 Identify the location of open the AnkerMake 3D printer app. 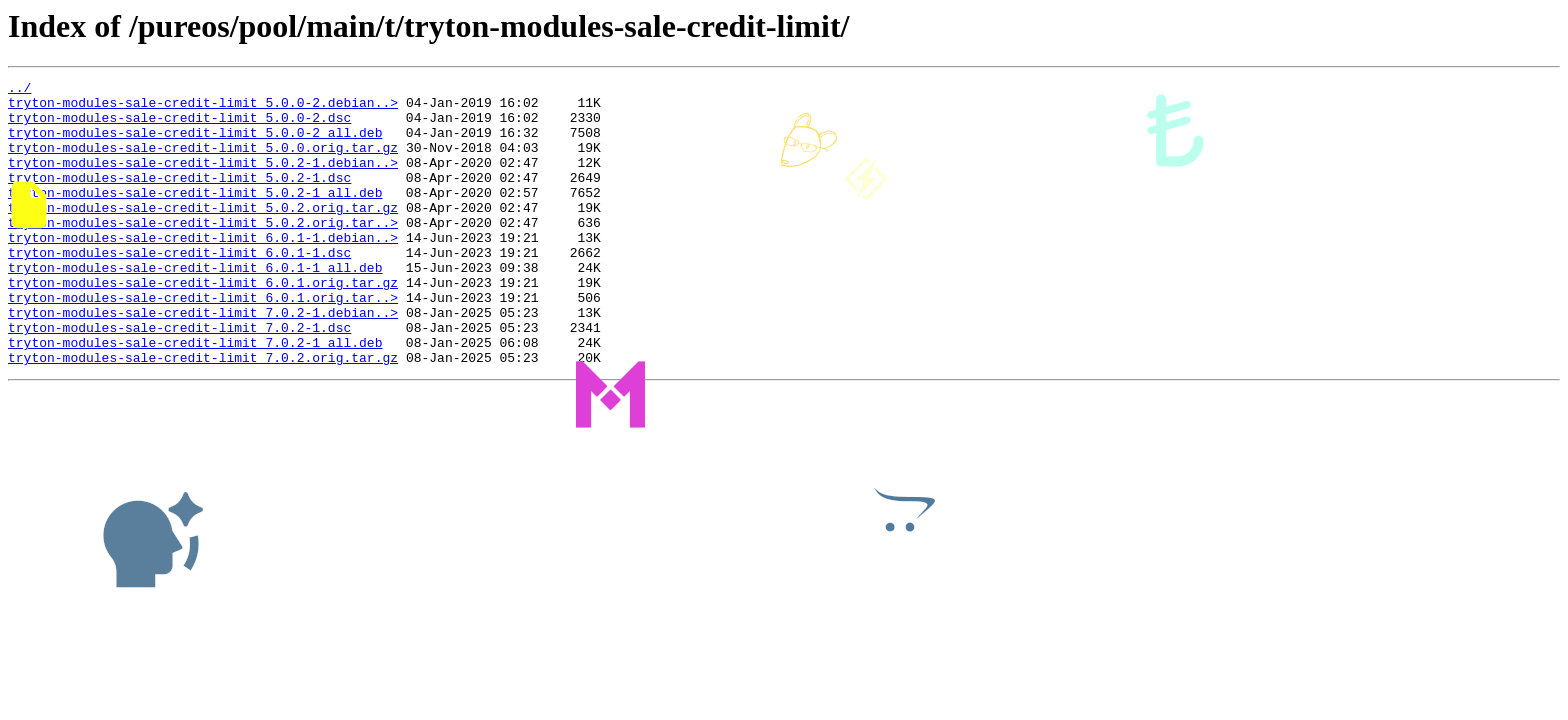
(610, 394).